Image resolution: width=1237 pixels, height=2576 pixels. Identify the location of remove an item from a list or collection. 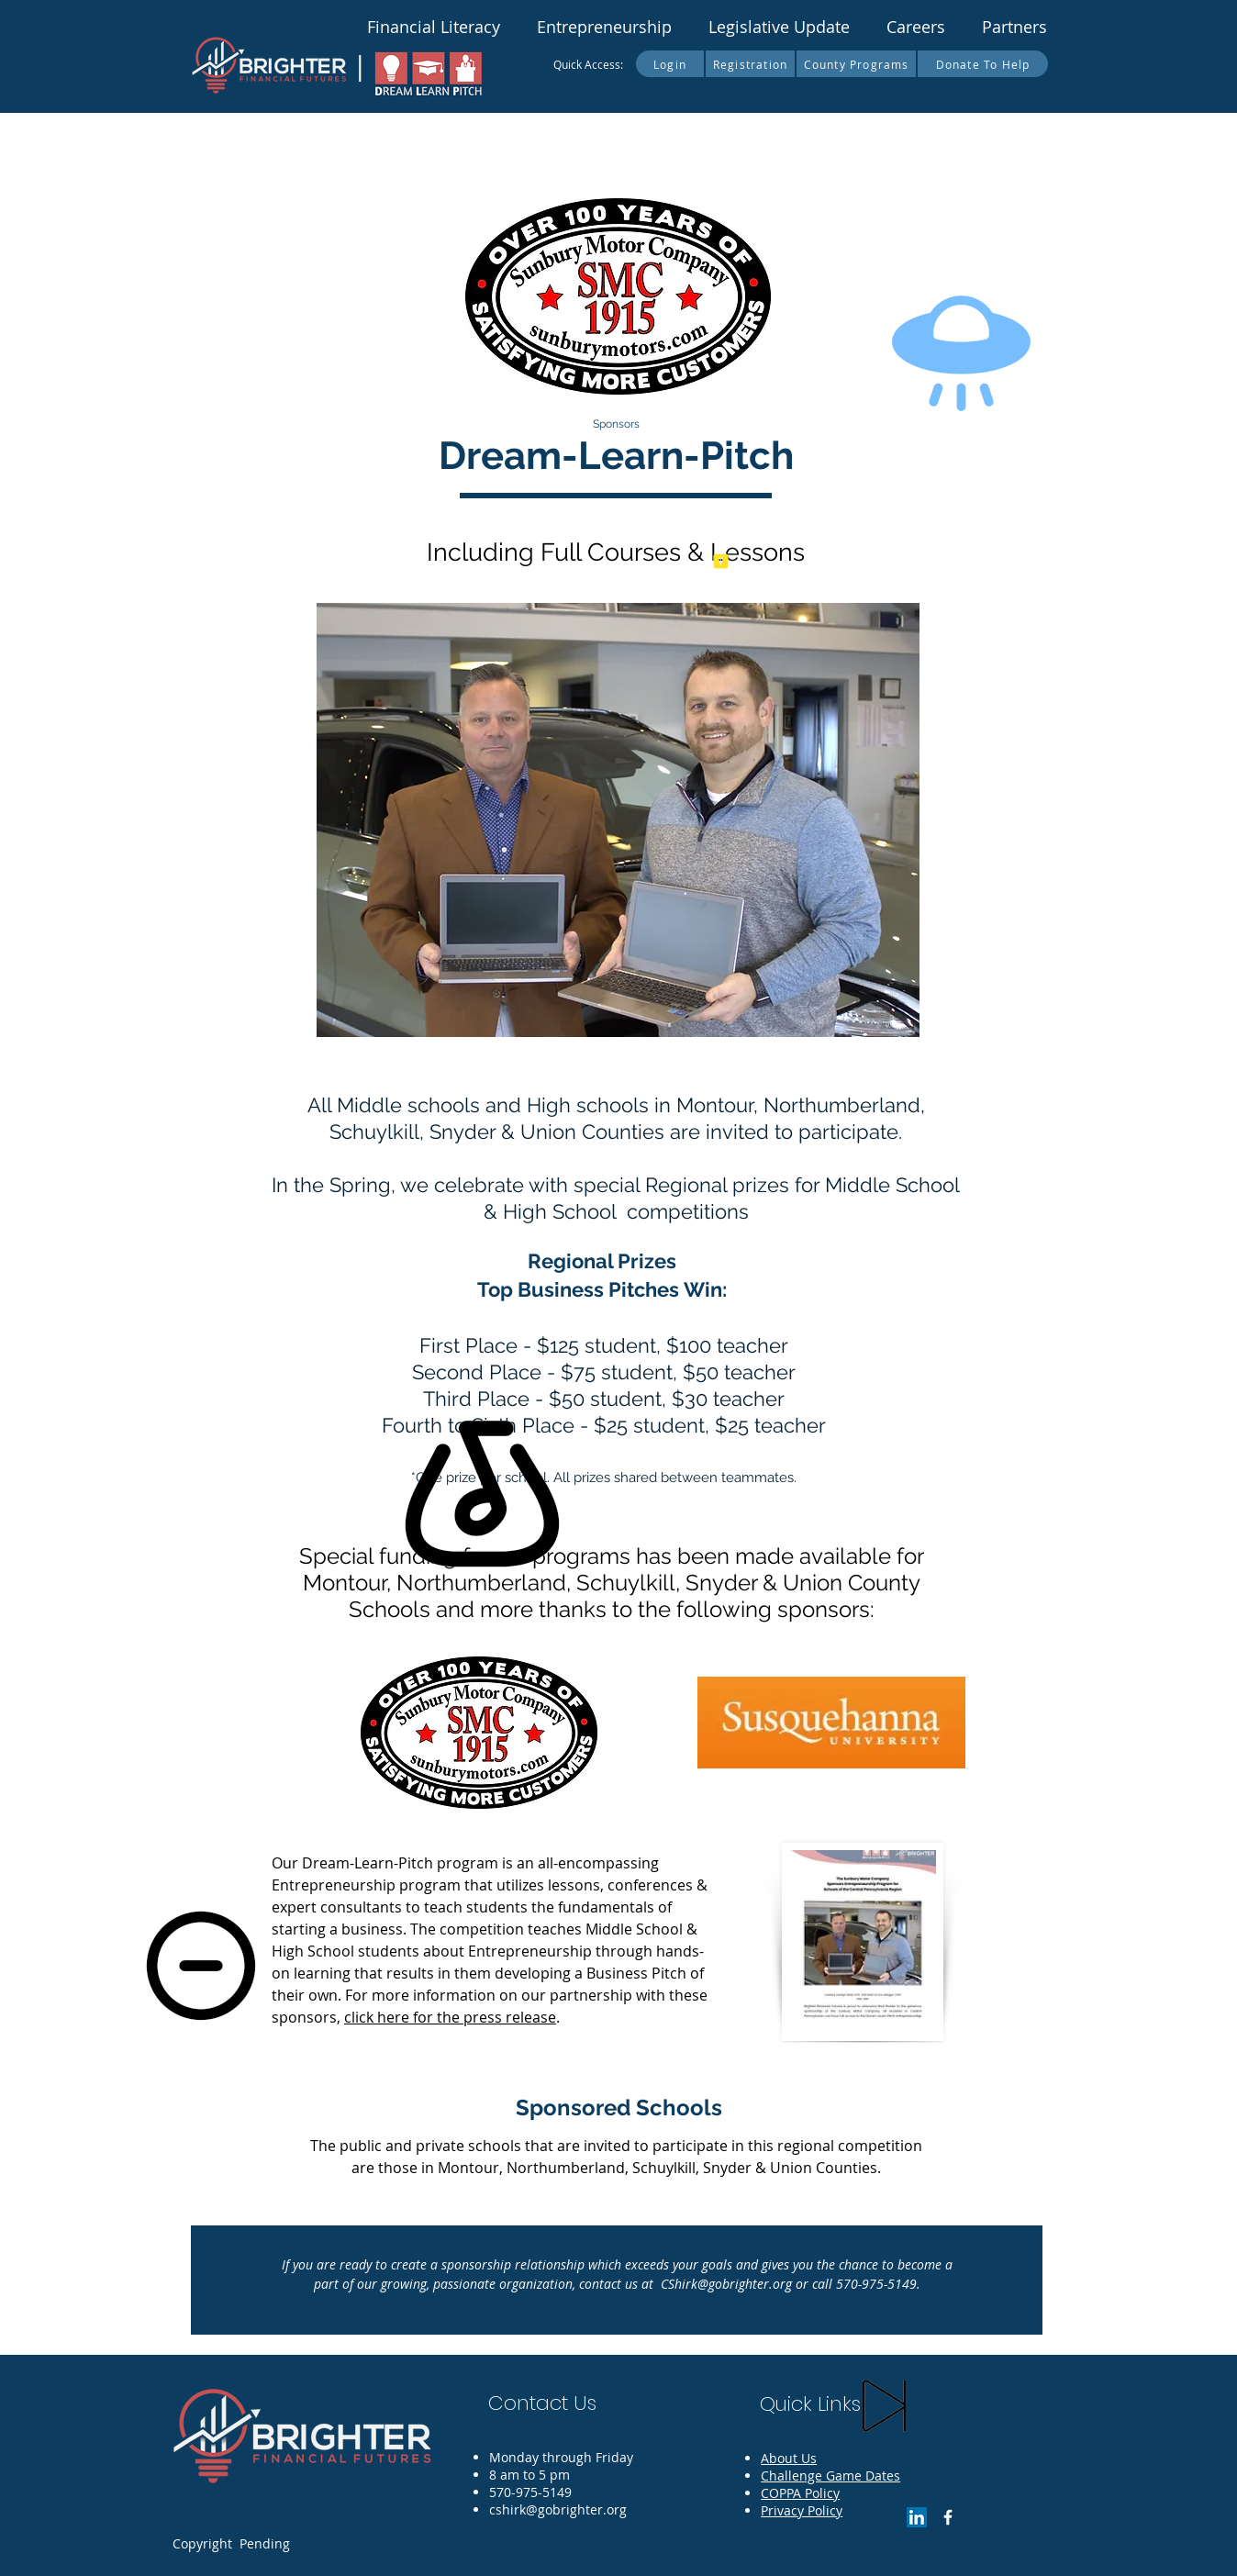
(201, 1966).